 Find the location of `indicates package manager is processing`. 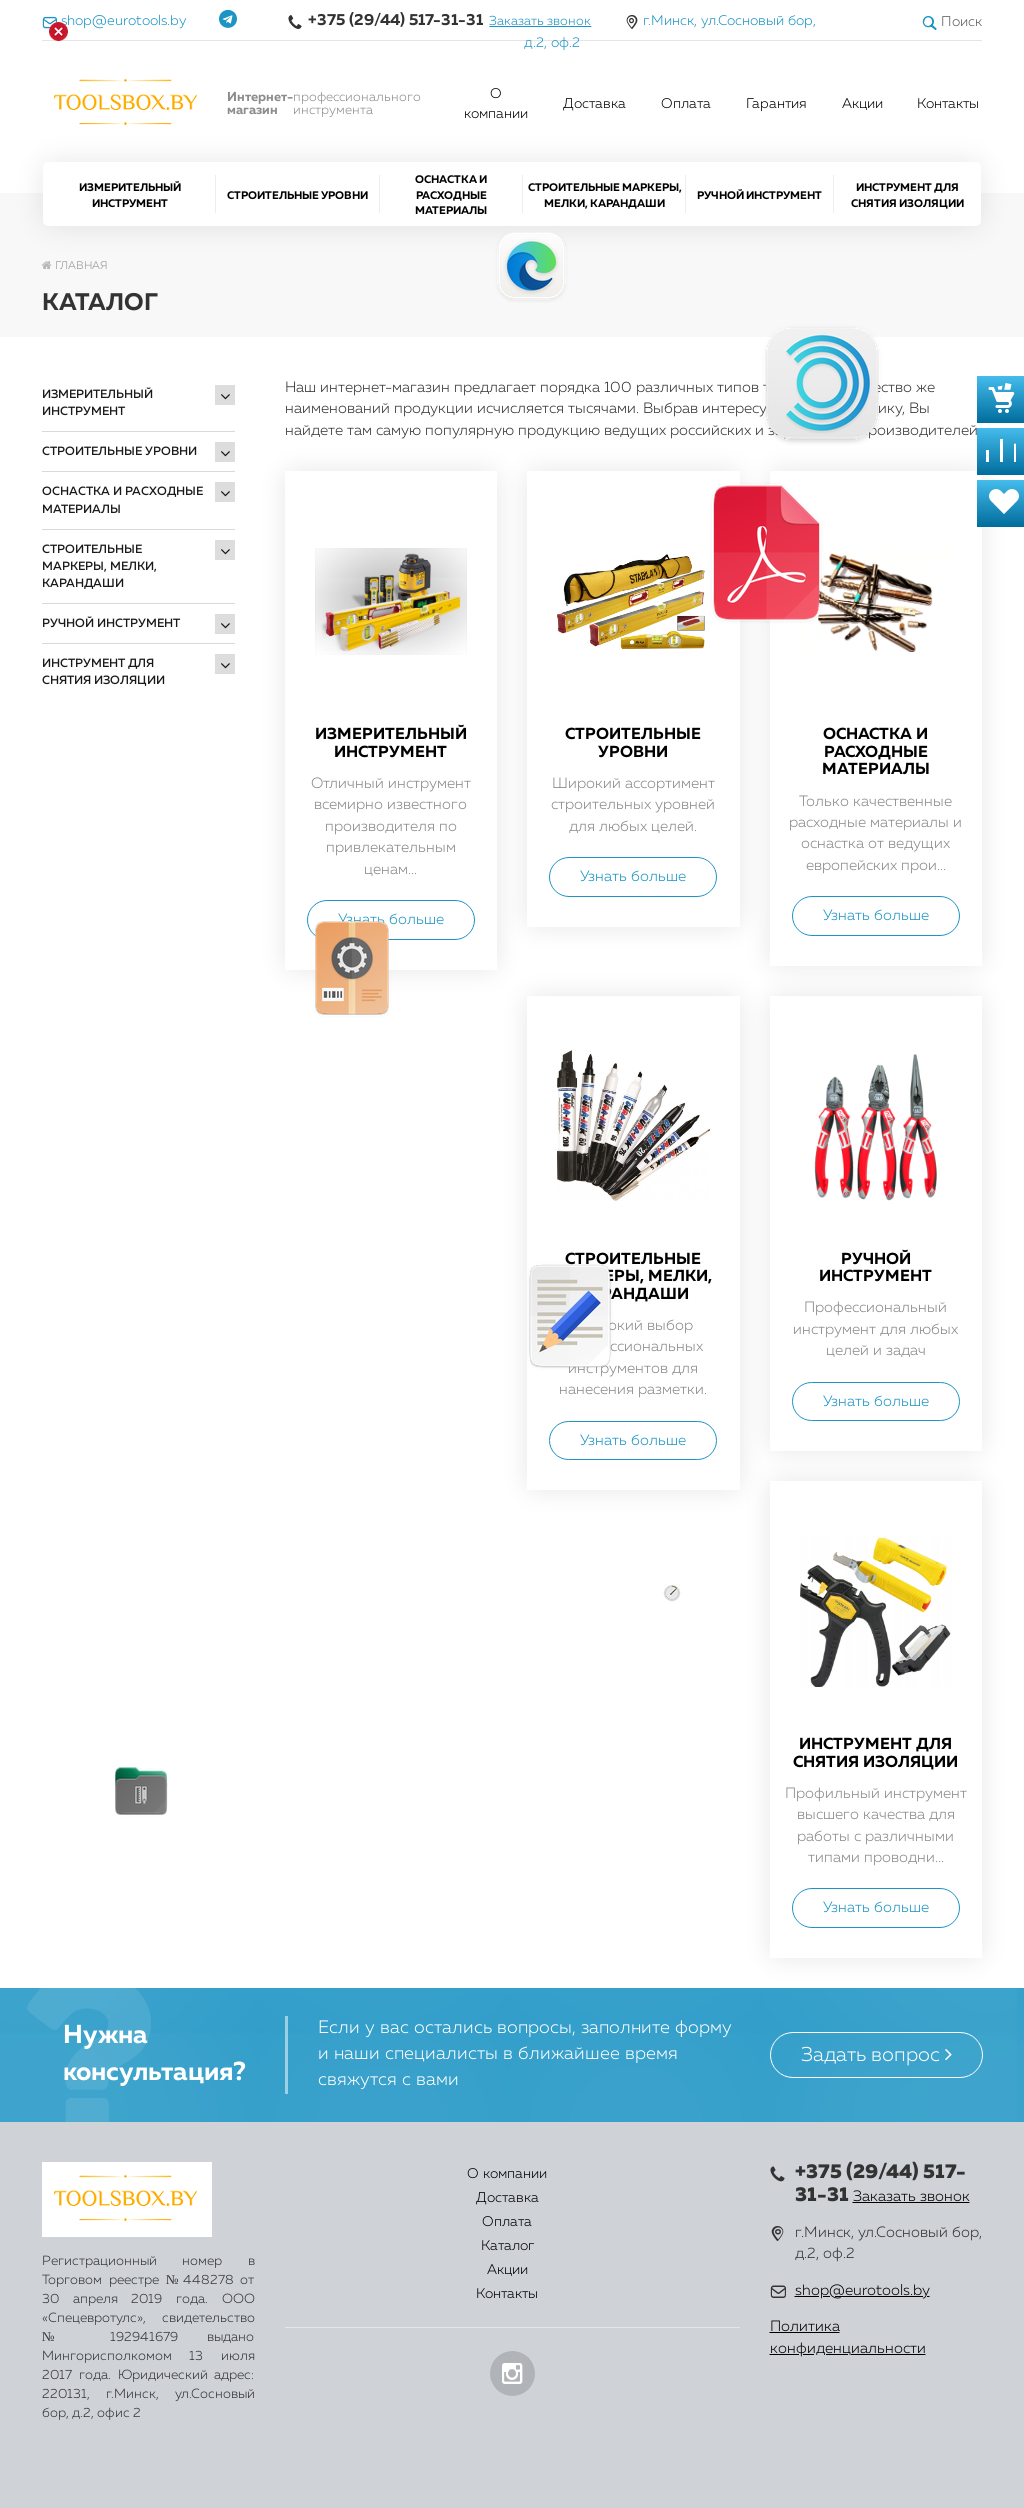

indicates package manager is processing is located at coordinates (352, 968).